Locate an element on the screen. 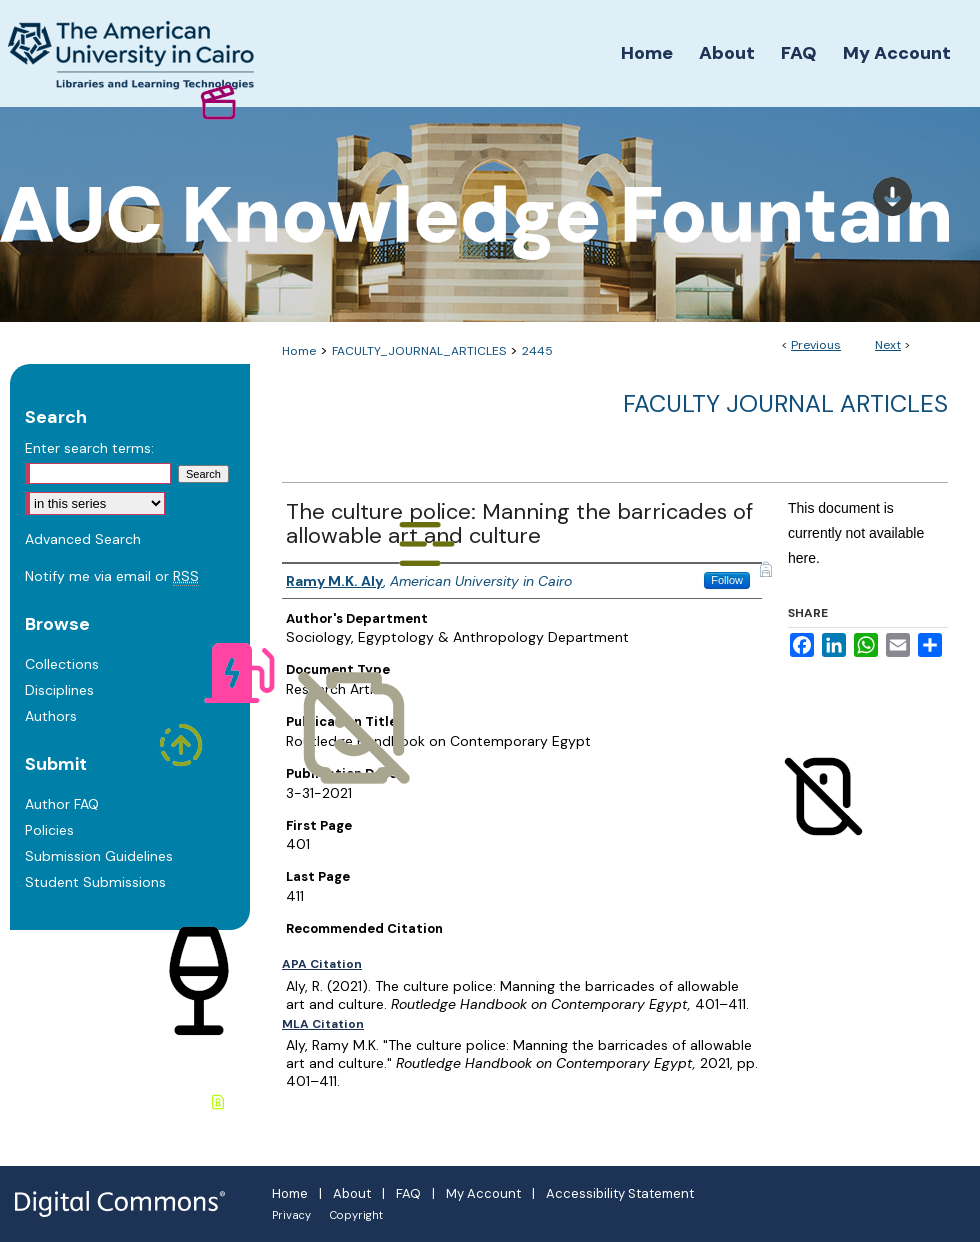  upload in progress is located at coordinates (181, 745).